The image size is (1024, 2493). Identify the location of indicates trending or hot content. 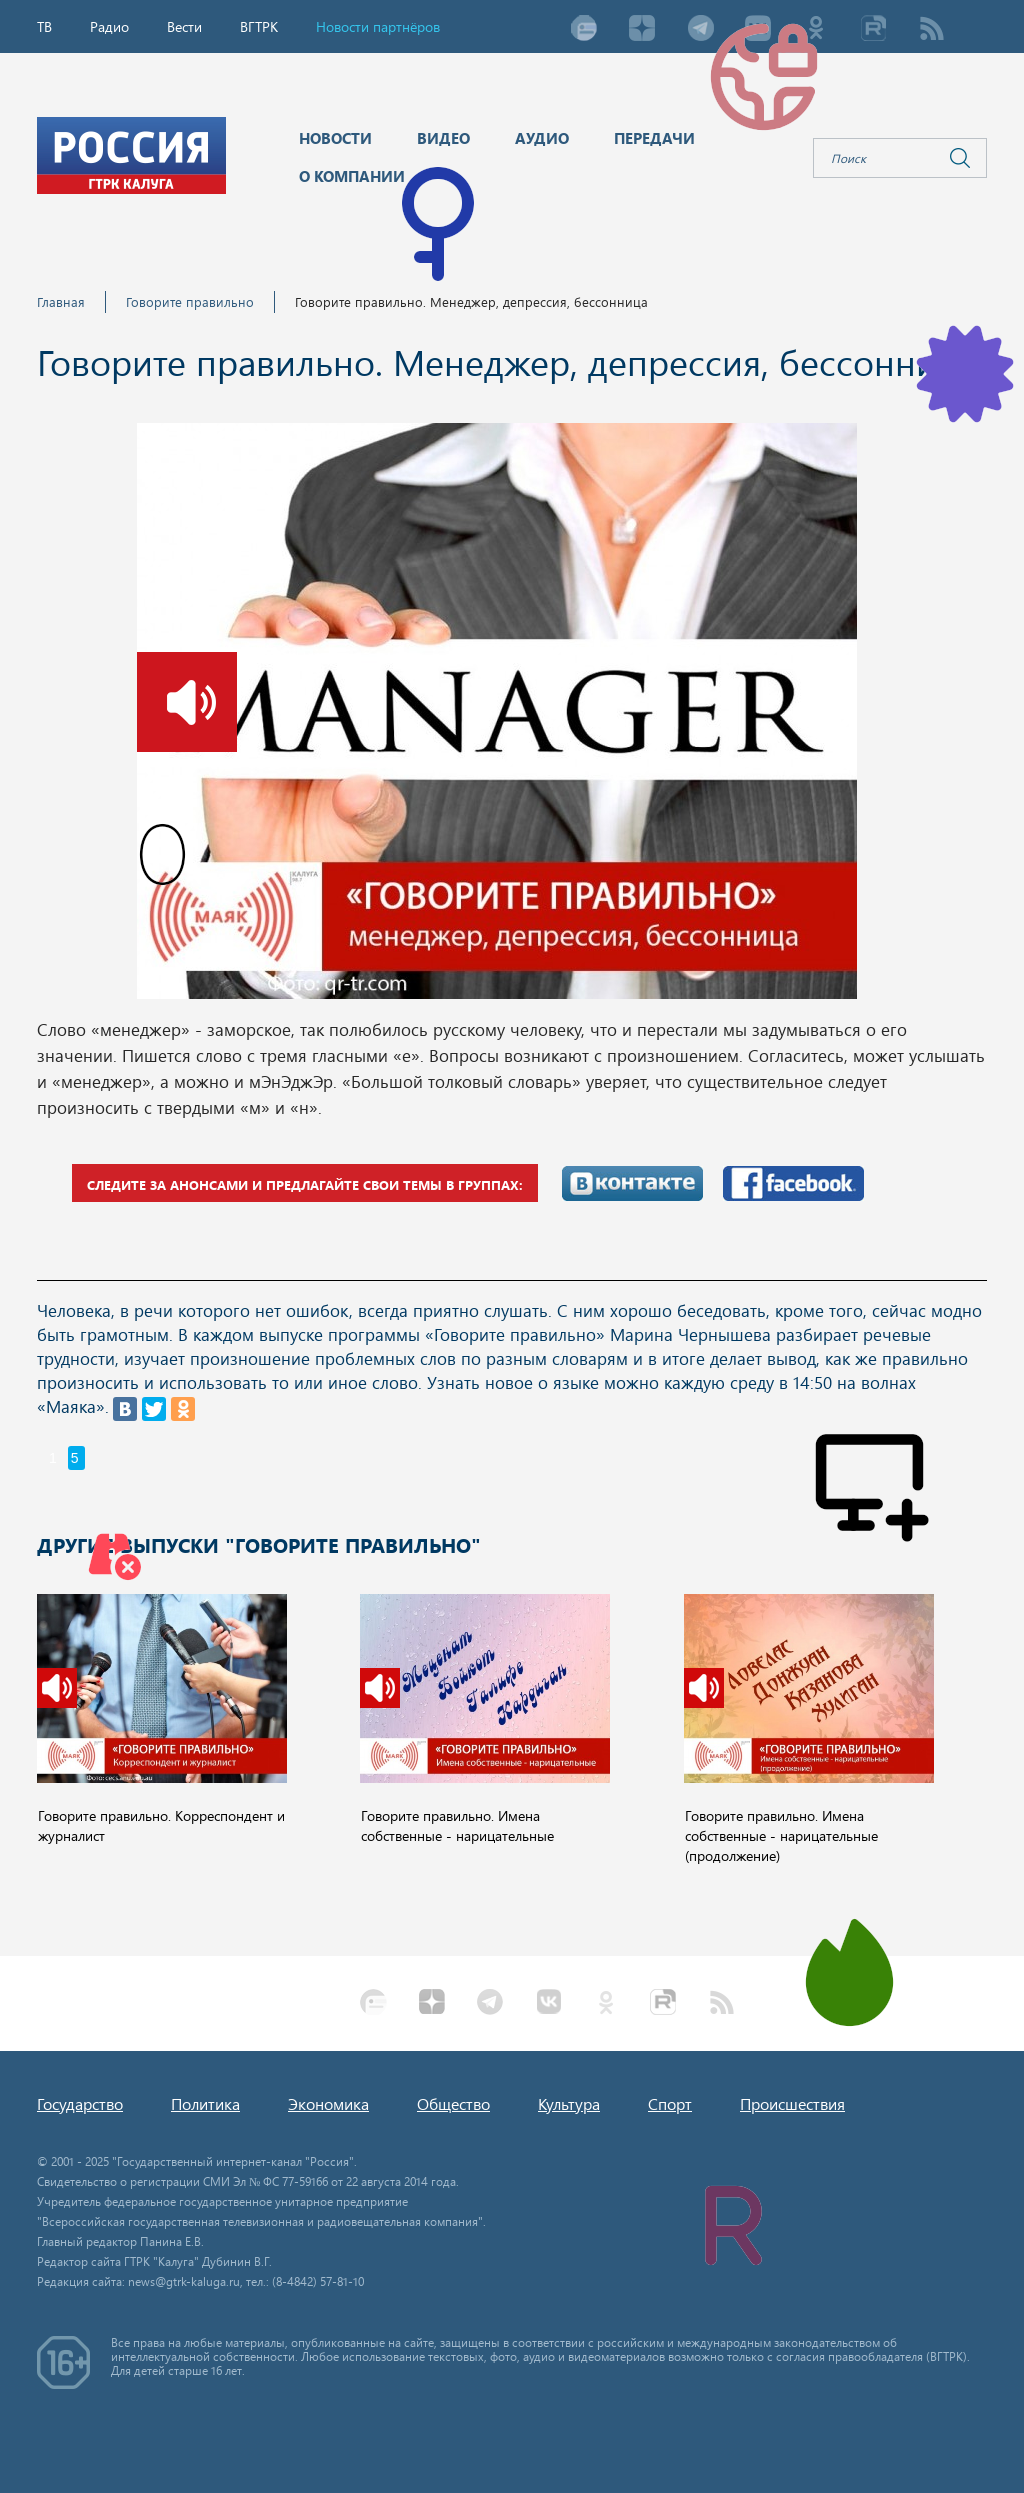
(849, 1974).